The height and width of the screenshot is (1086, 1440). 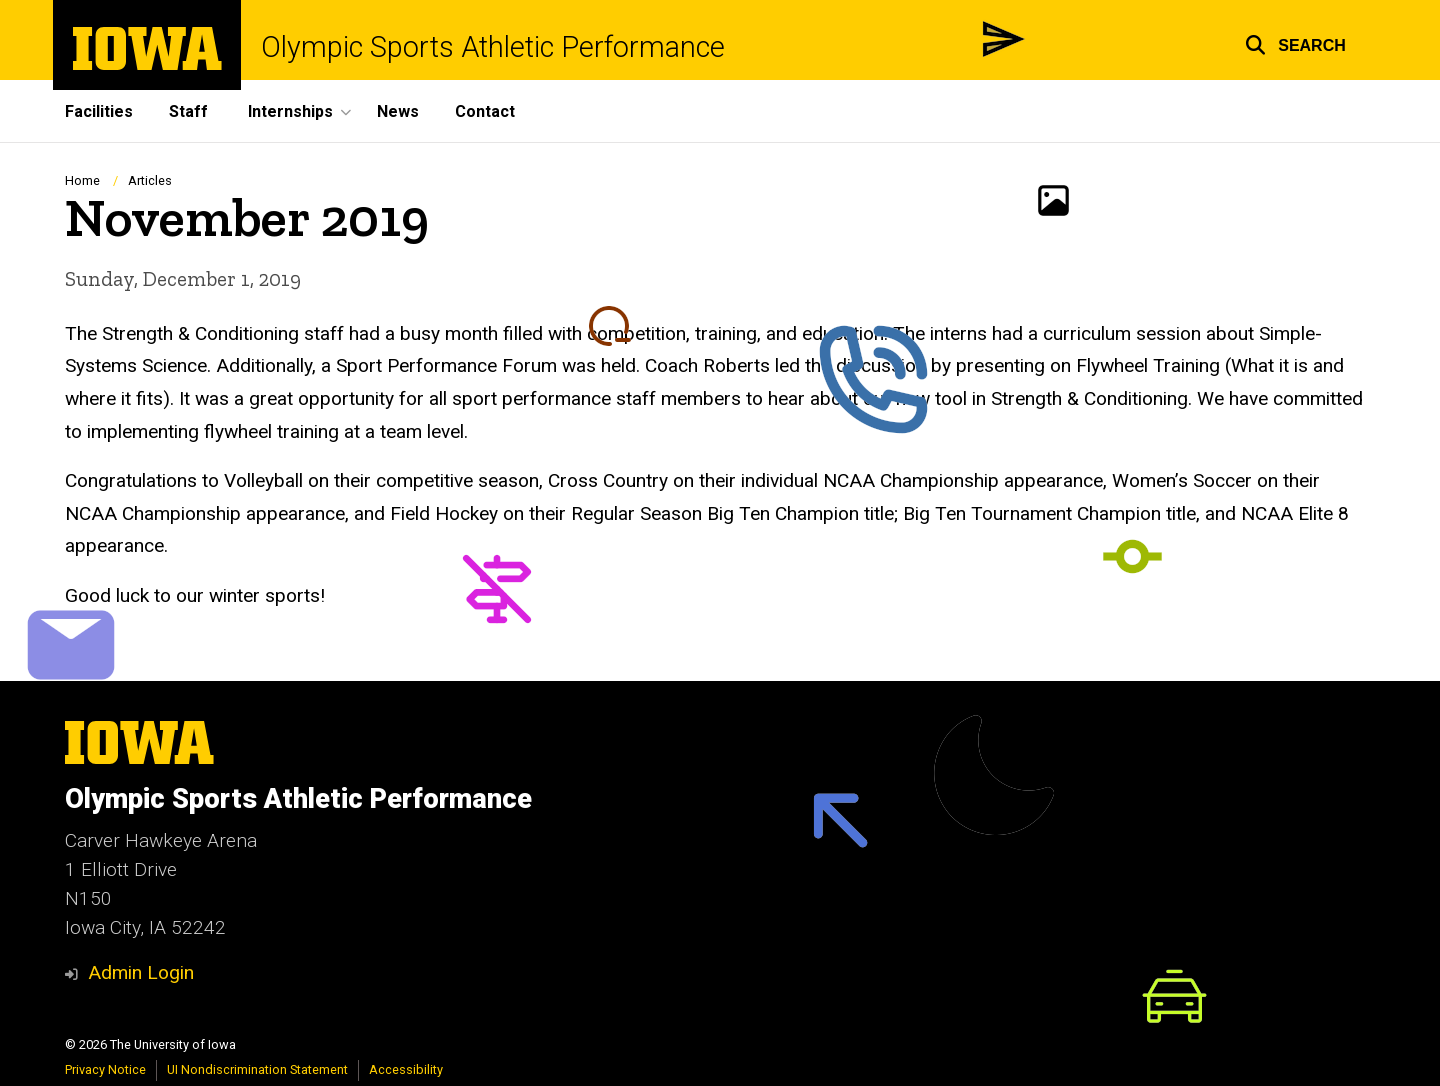 What do you see at coordinates (873, 379) in the screenshot?
I see `make a phone call` at bounding box center [873, 379].